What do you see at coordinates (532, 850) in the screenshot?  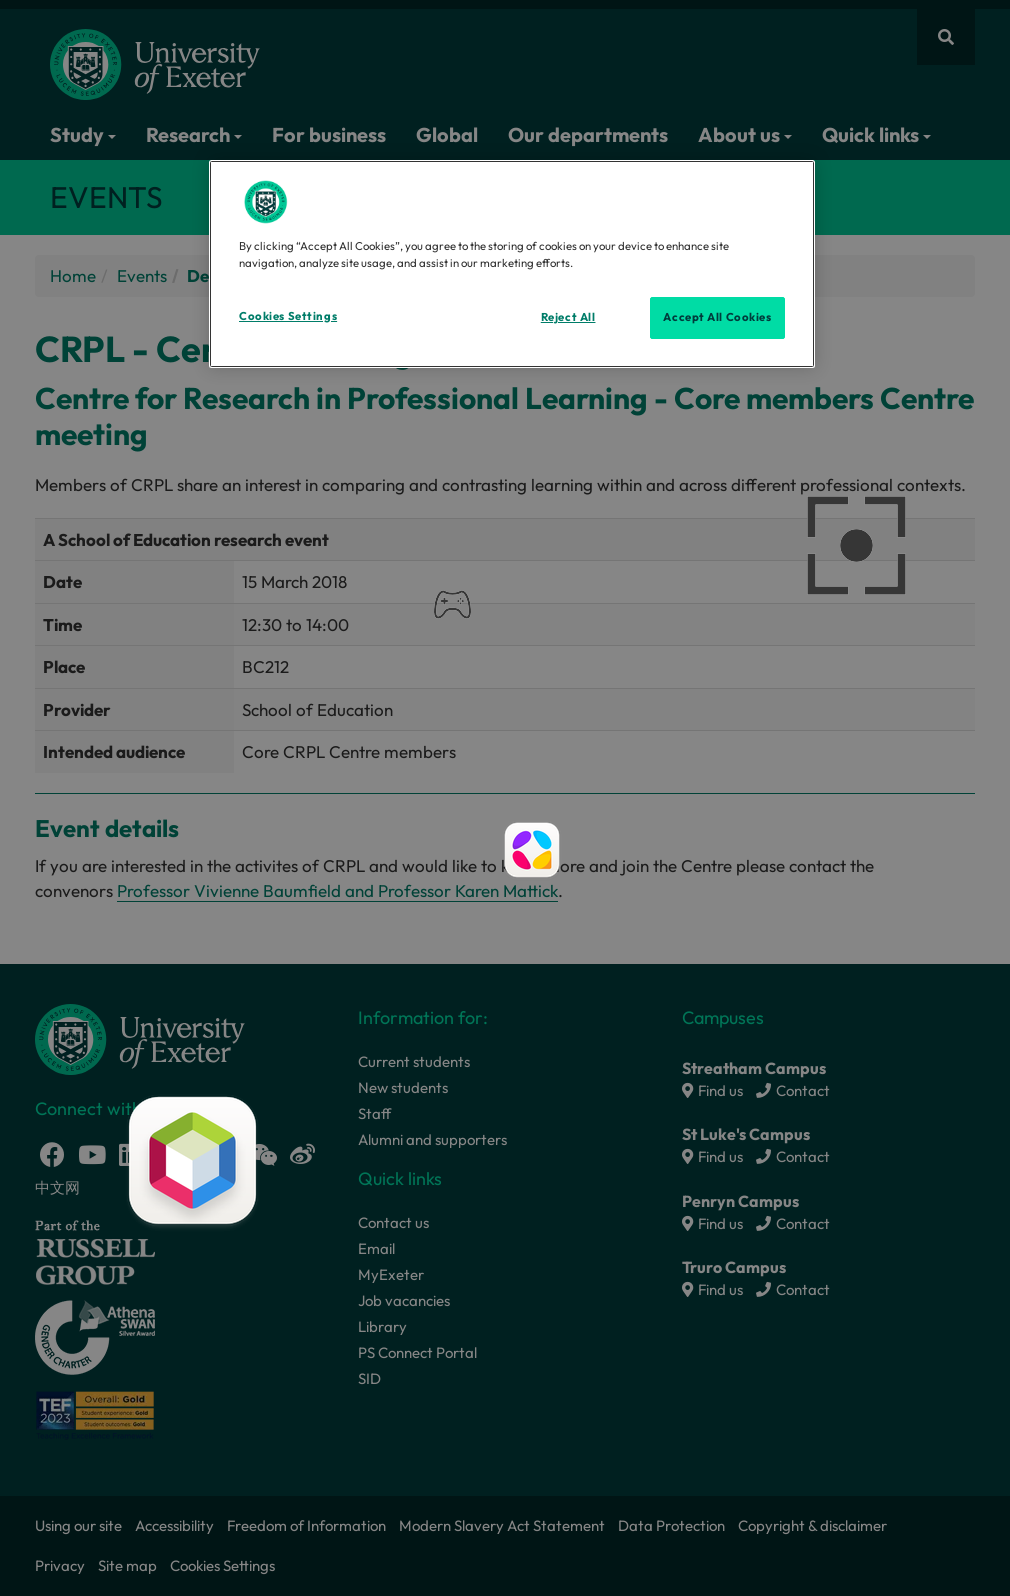 I see `open AppFlowy app` at bounding box center [532, 850].